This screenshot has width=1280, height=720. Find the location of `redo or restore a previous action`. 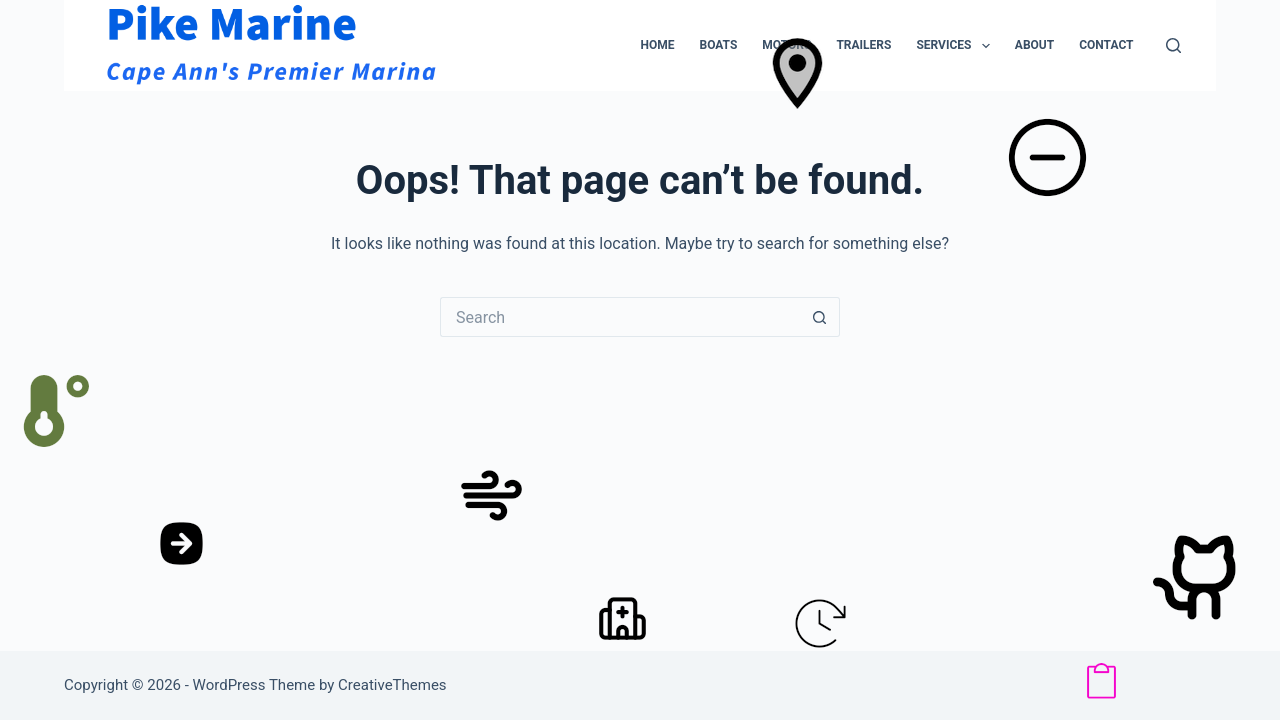

redo or restore a previous action is located at coordinates (819, 623).